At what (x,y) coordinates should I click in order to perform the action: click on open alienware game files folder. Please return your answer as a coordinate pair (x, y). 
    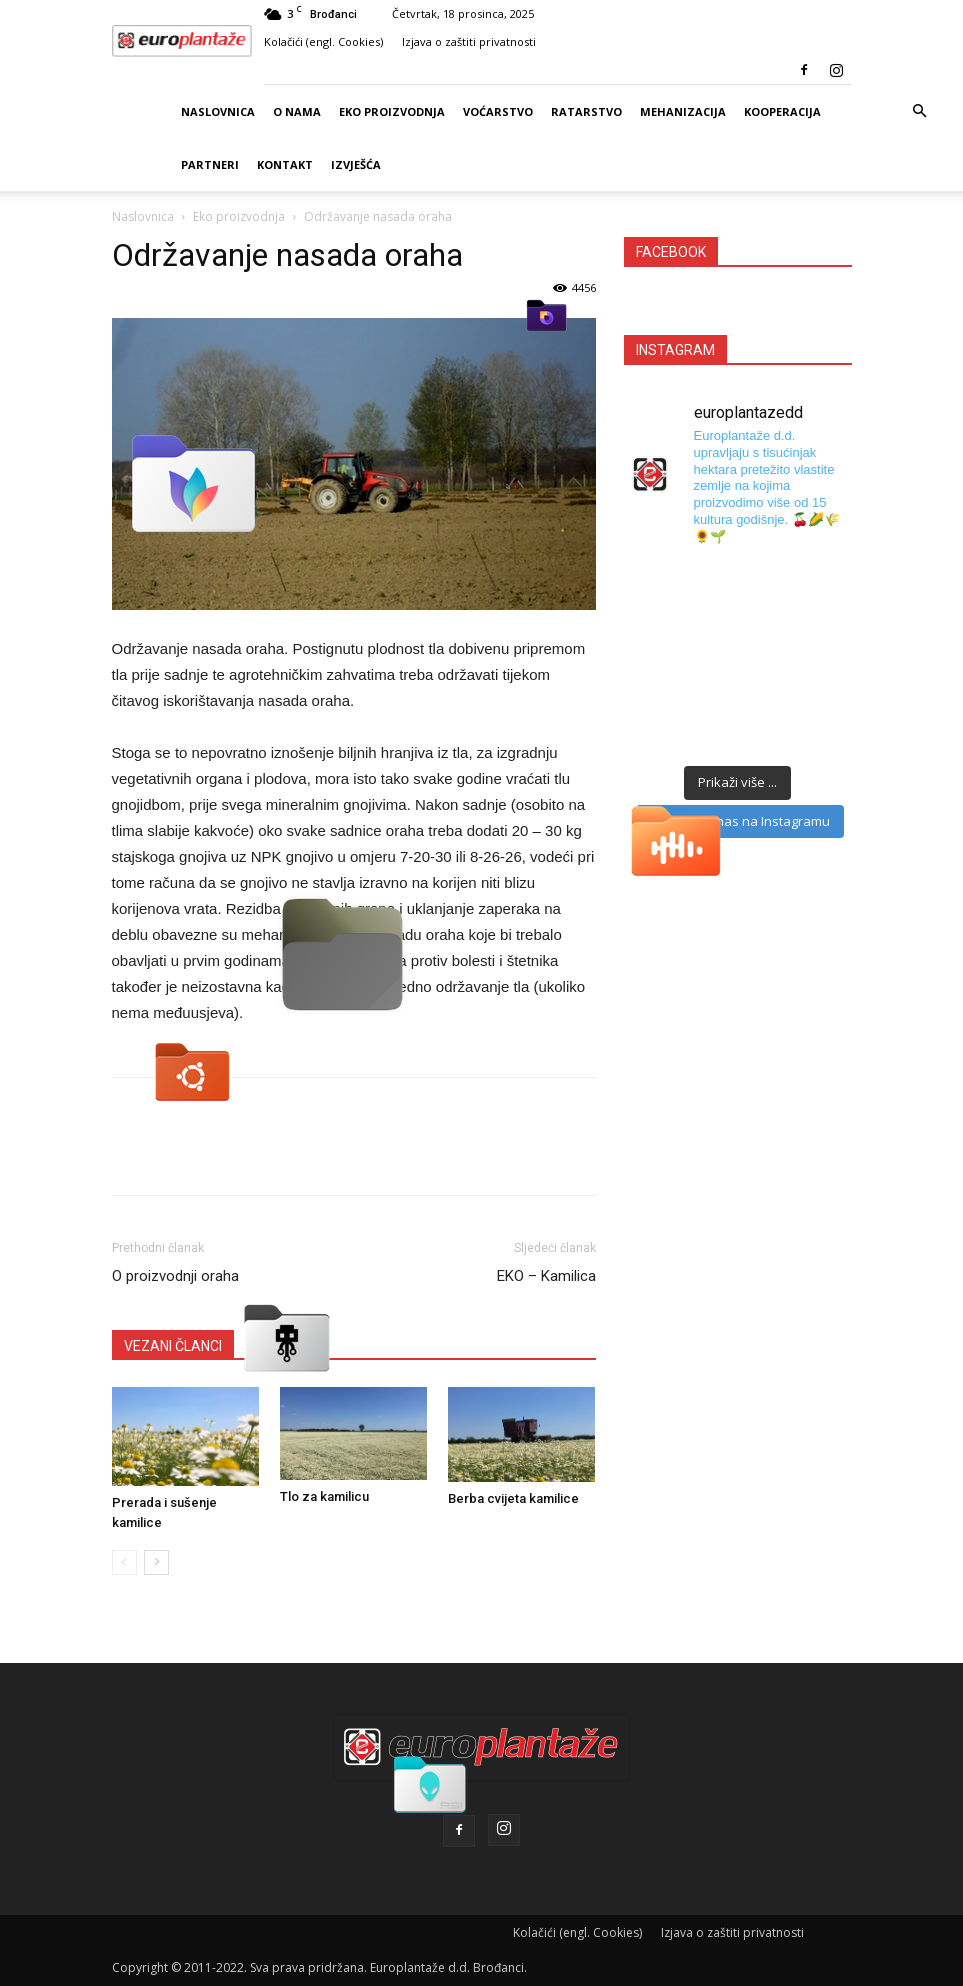
    Looking at the image, I should click on (429, 1786).